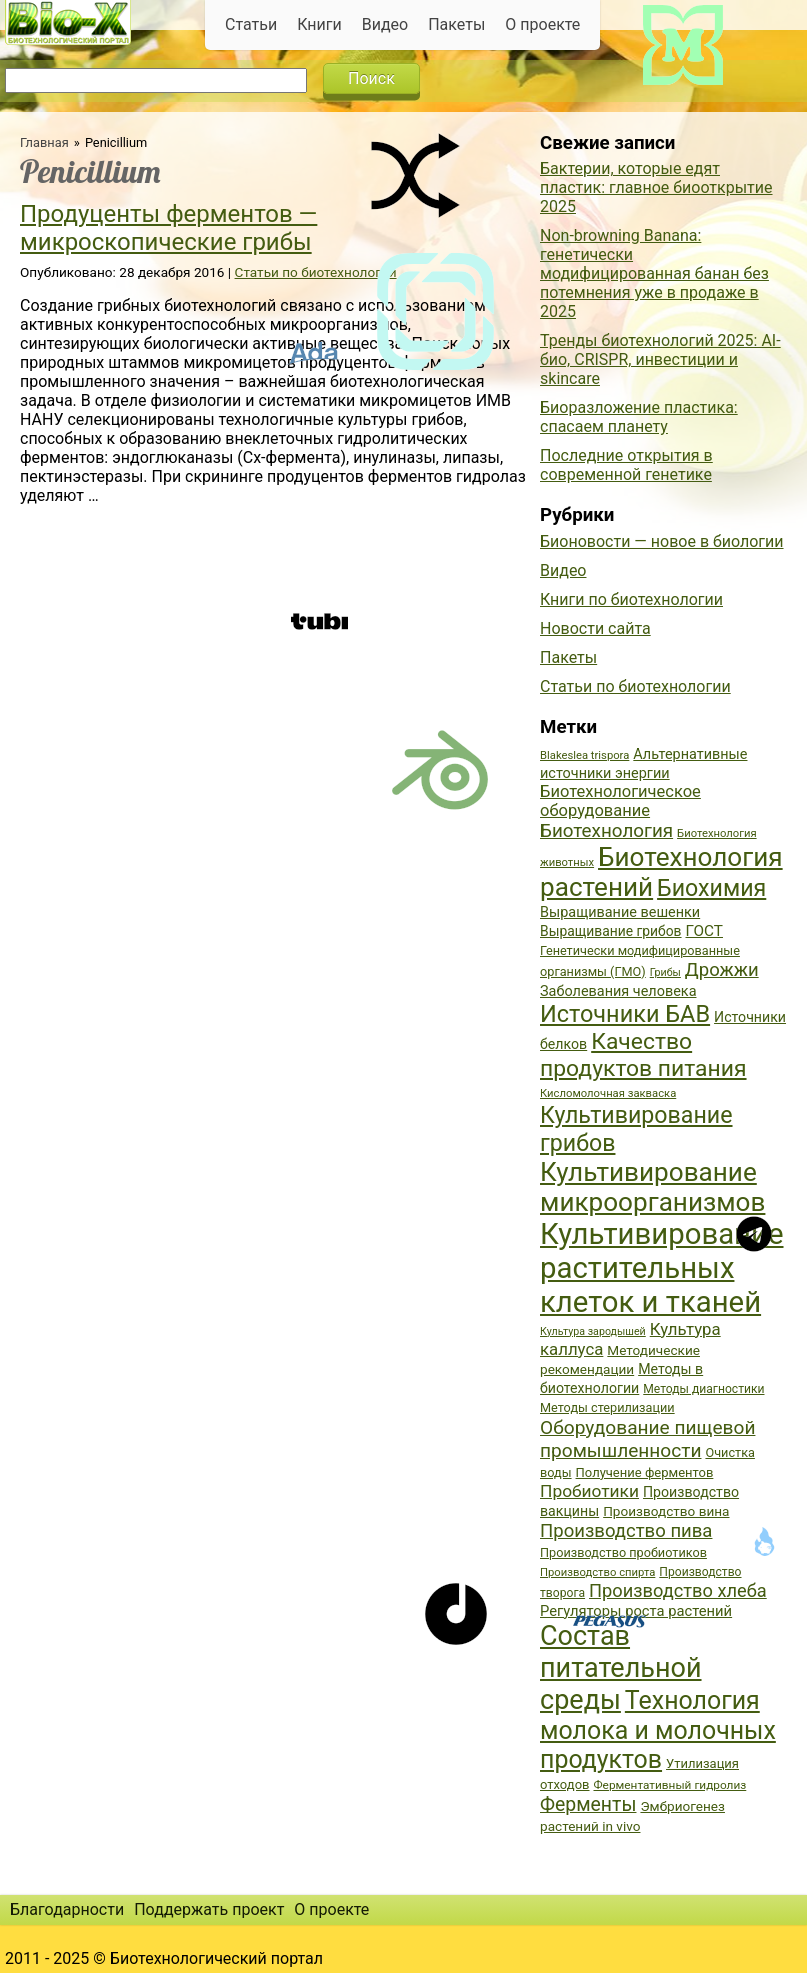 Image resolution: width=807 pixels, height=1973 pixels. I want to click on open Blender 3D modeling software, so click(440, 772).